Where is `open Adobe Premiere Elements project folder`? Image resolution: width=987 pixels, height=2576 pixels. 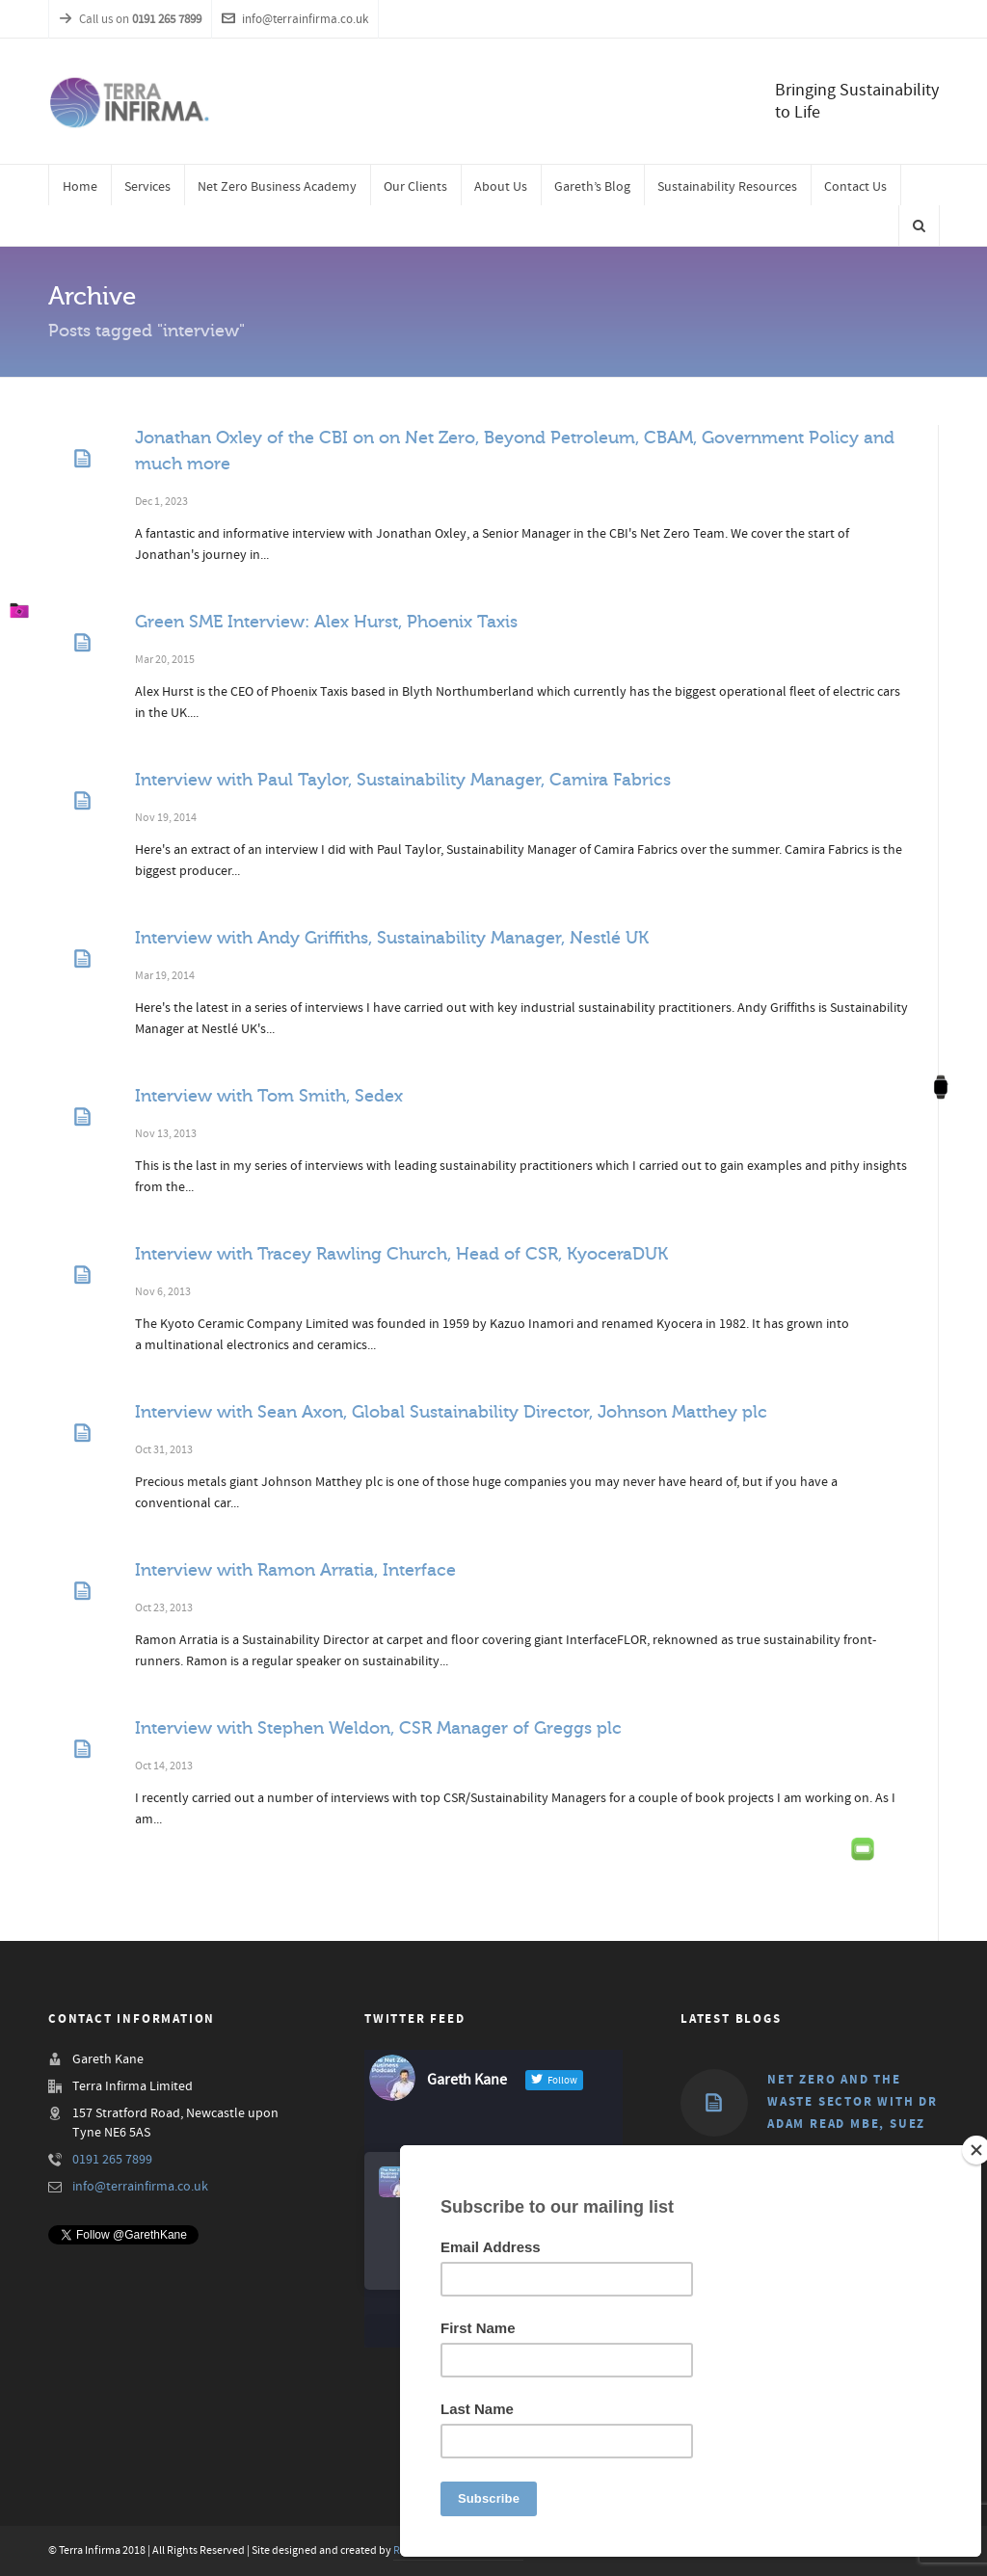
open Adobe Premiere Elements project folder is located at coordinates (19, 611).